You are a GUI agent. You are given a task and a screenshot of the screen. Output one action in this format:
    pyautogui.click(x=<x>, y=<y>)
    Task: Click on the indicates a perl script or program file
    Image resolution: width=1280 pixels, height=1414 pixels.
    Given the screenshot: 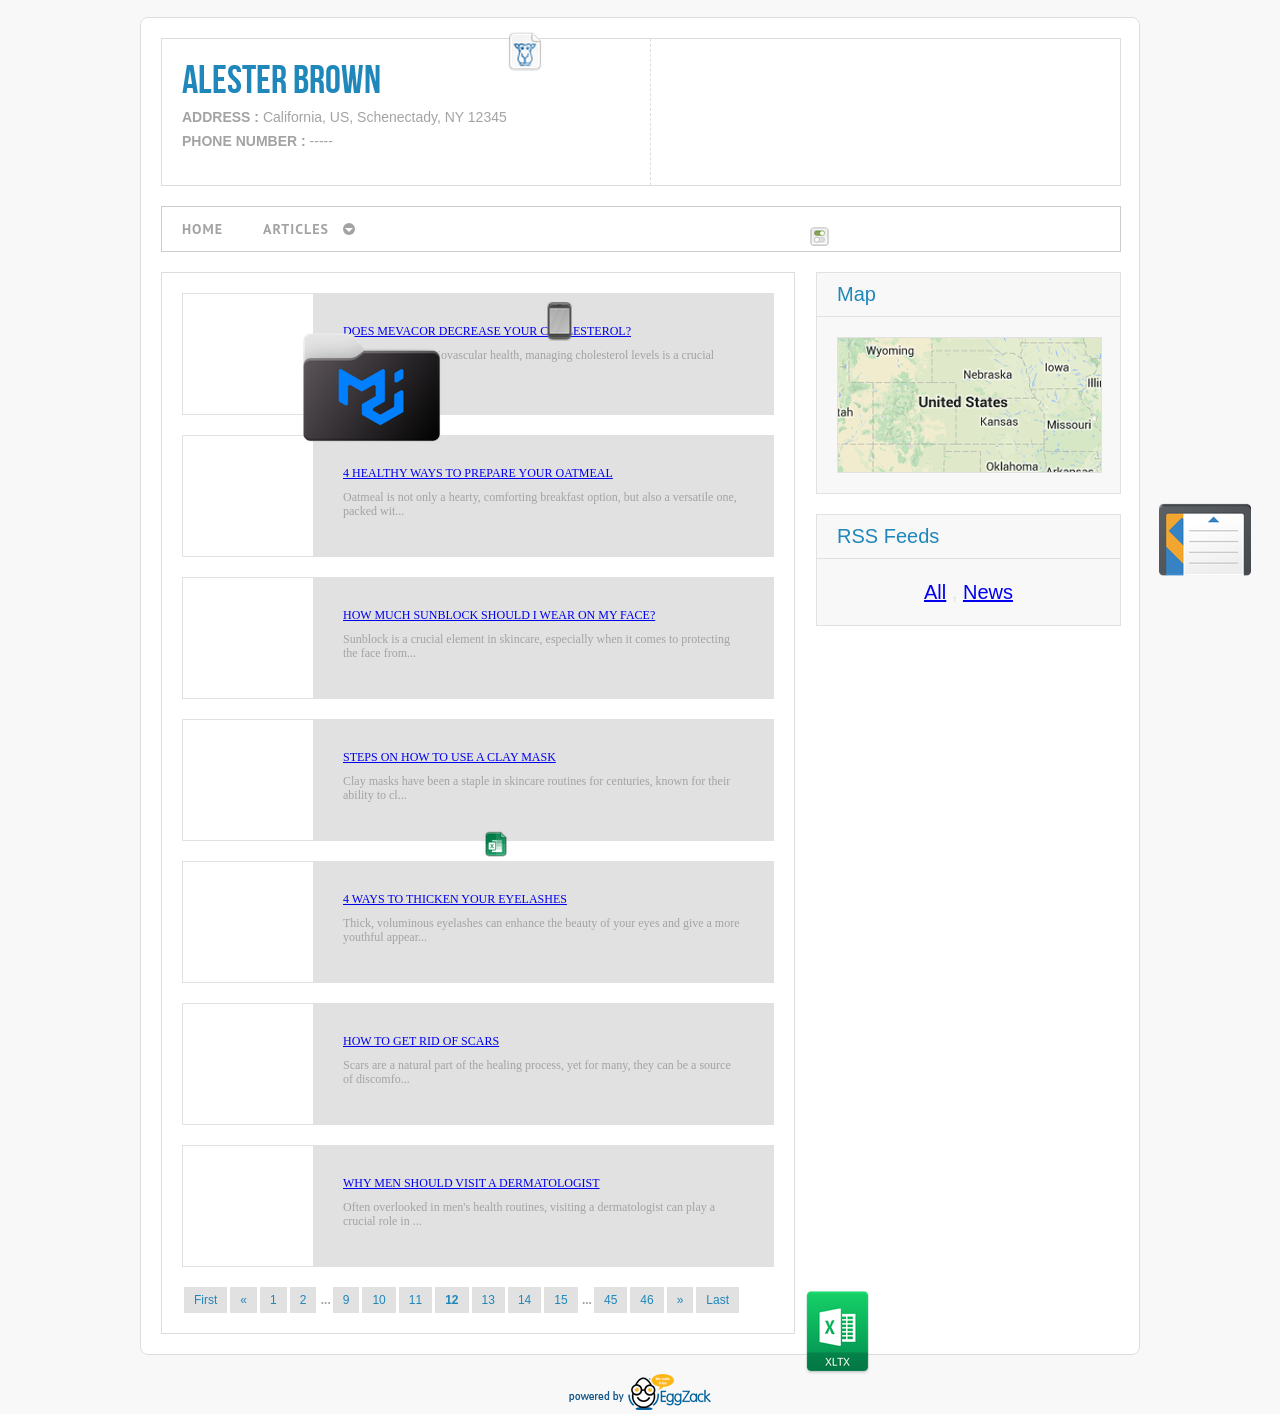 What is the action you would take?
    pyautogui.click(x=525, y=51)
    